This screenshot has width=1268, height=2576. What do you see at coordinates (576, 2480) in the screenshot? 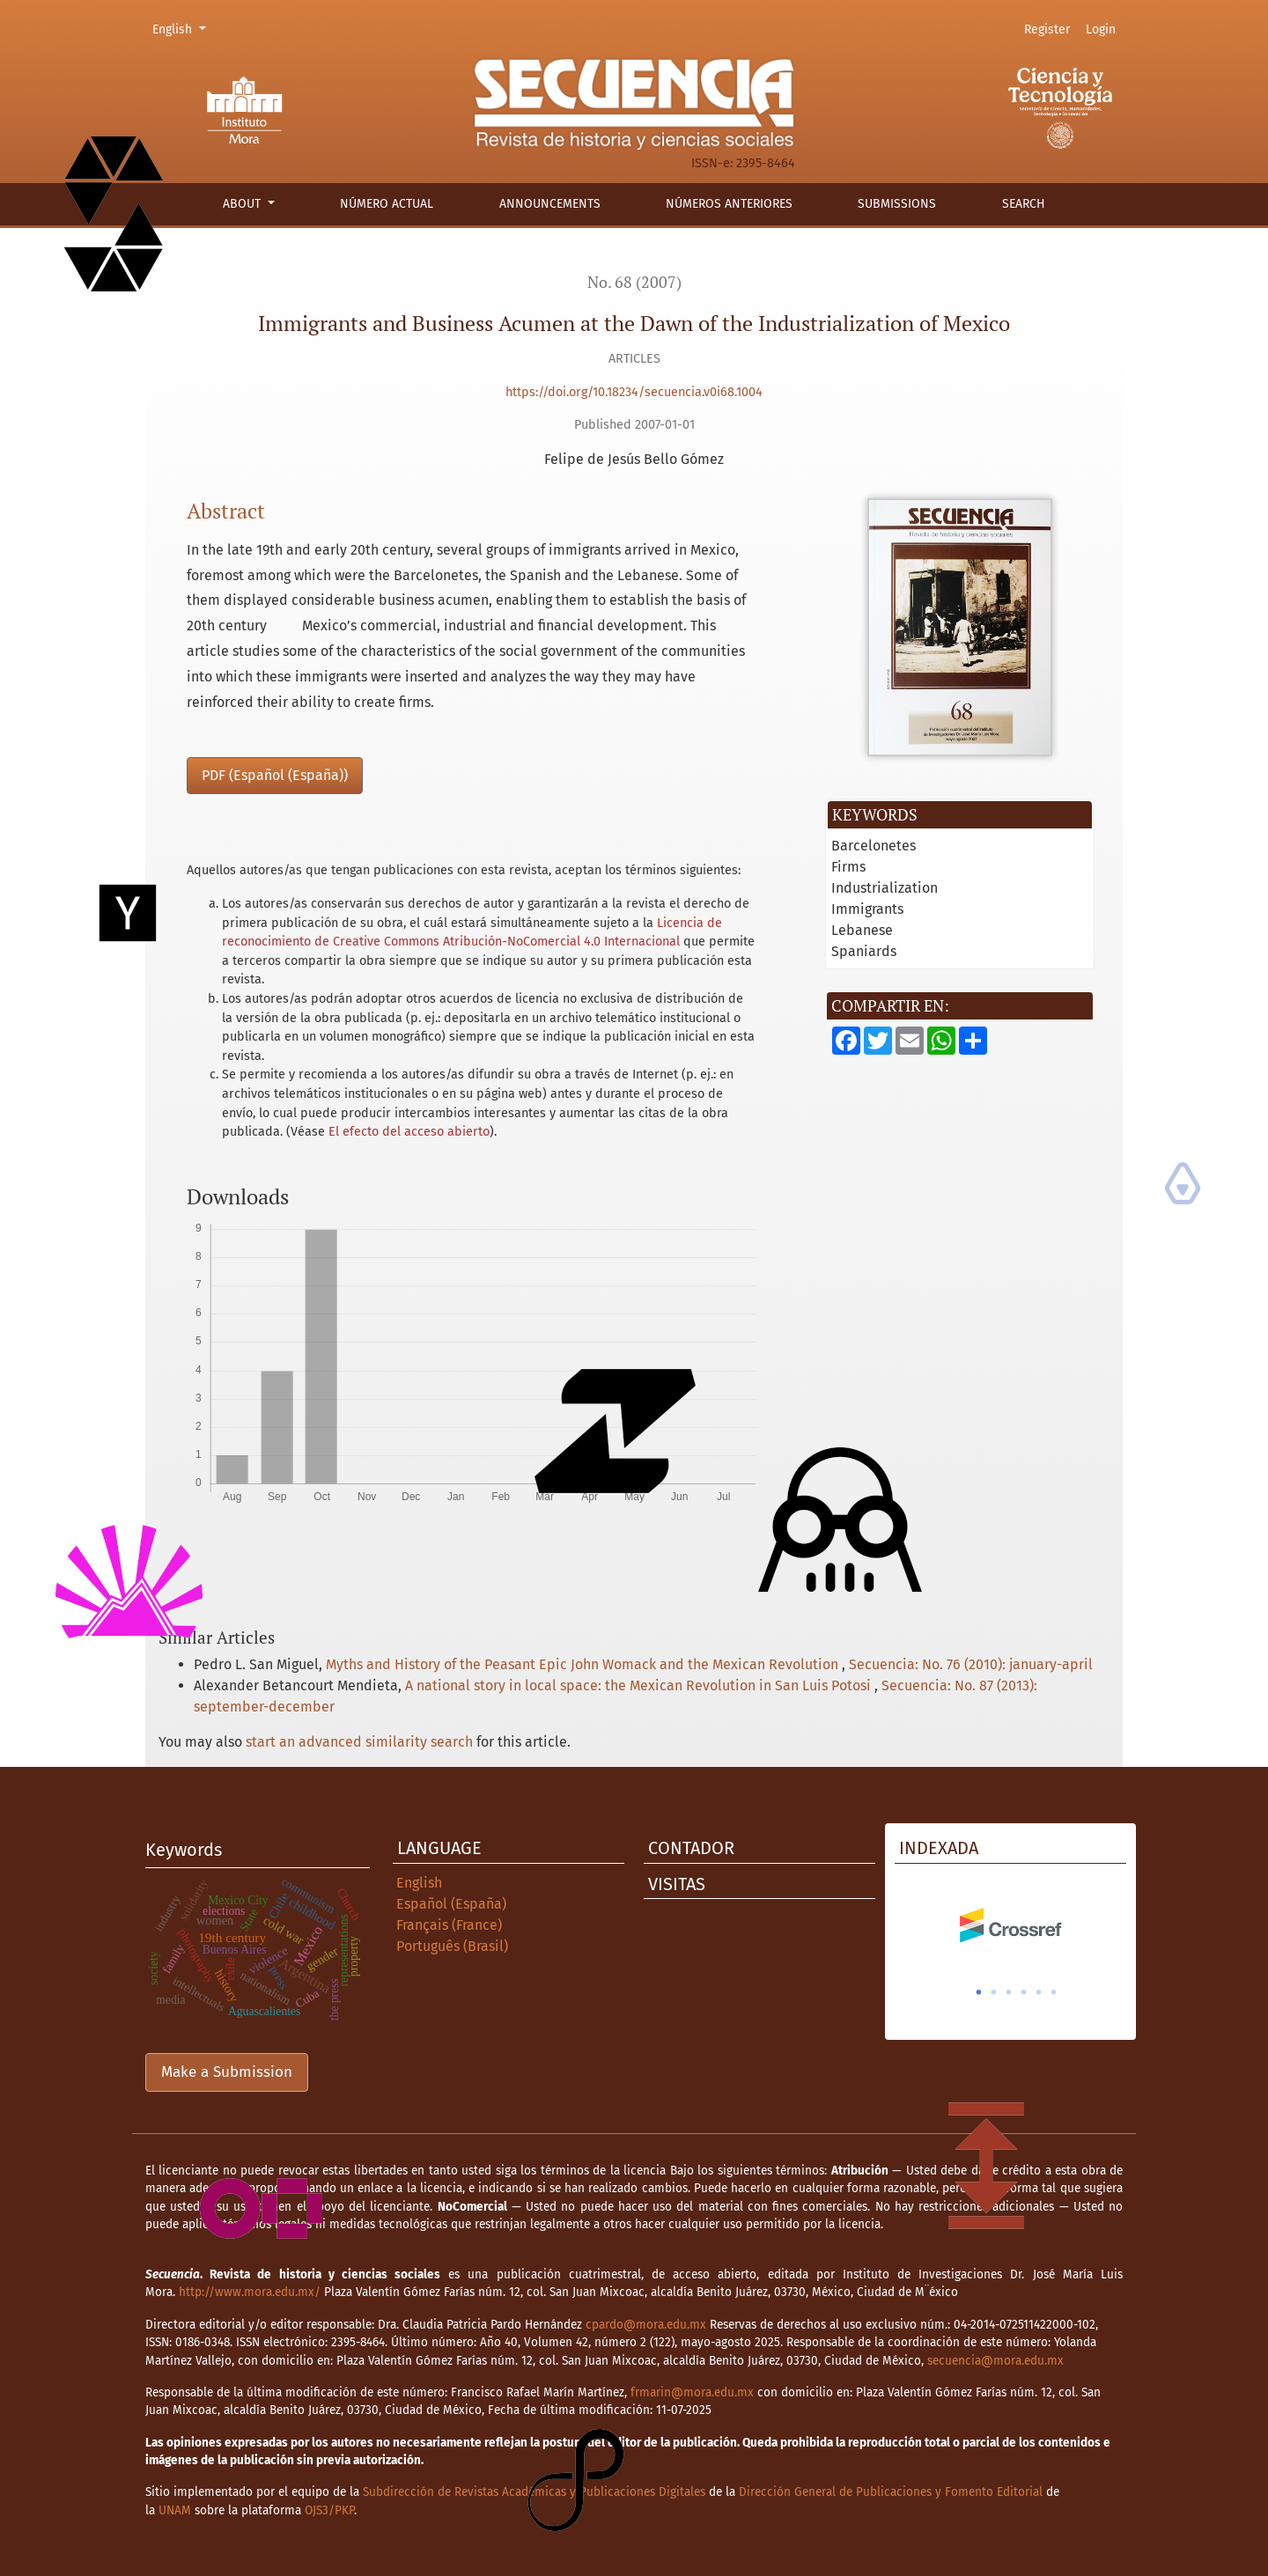
I see `persistent systems company logo` at bounding box center [576, 2480].